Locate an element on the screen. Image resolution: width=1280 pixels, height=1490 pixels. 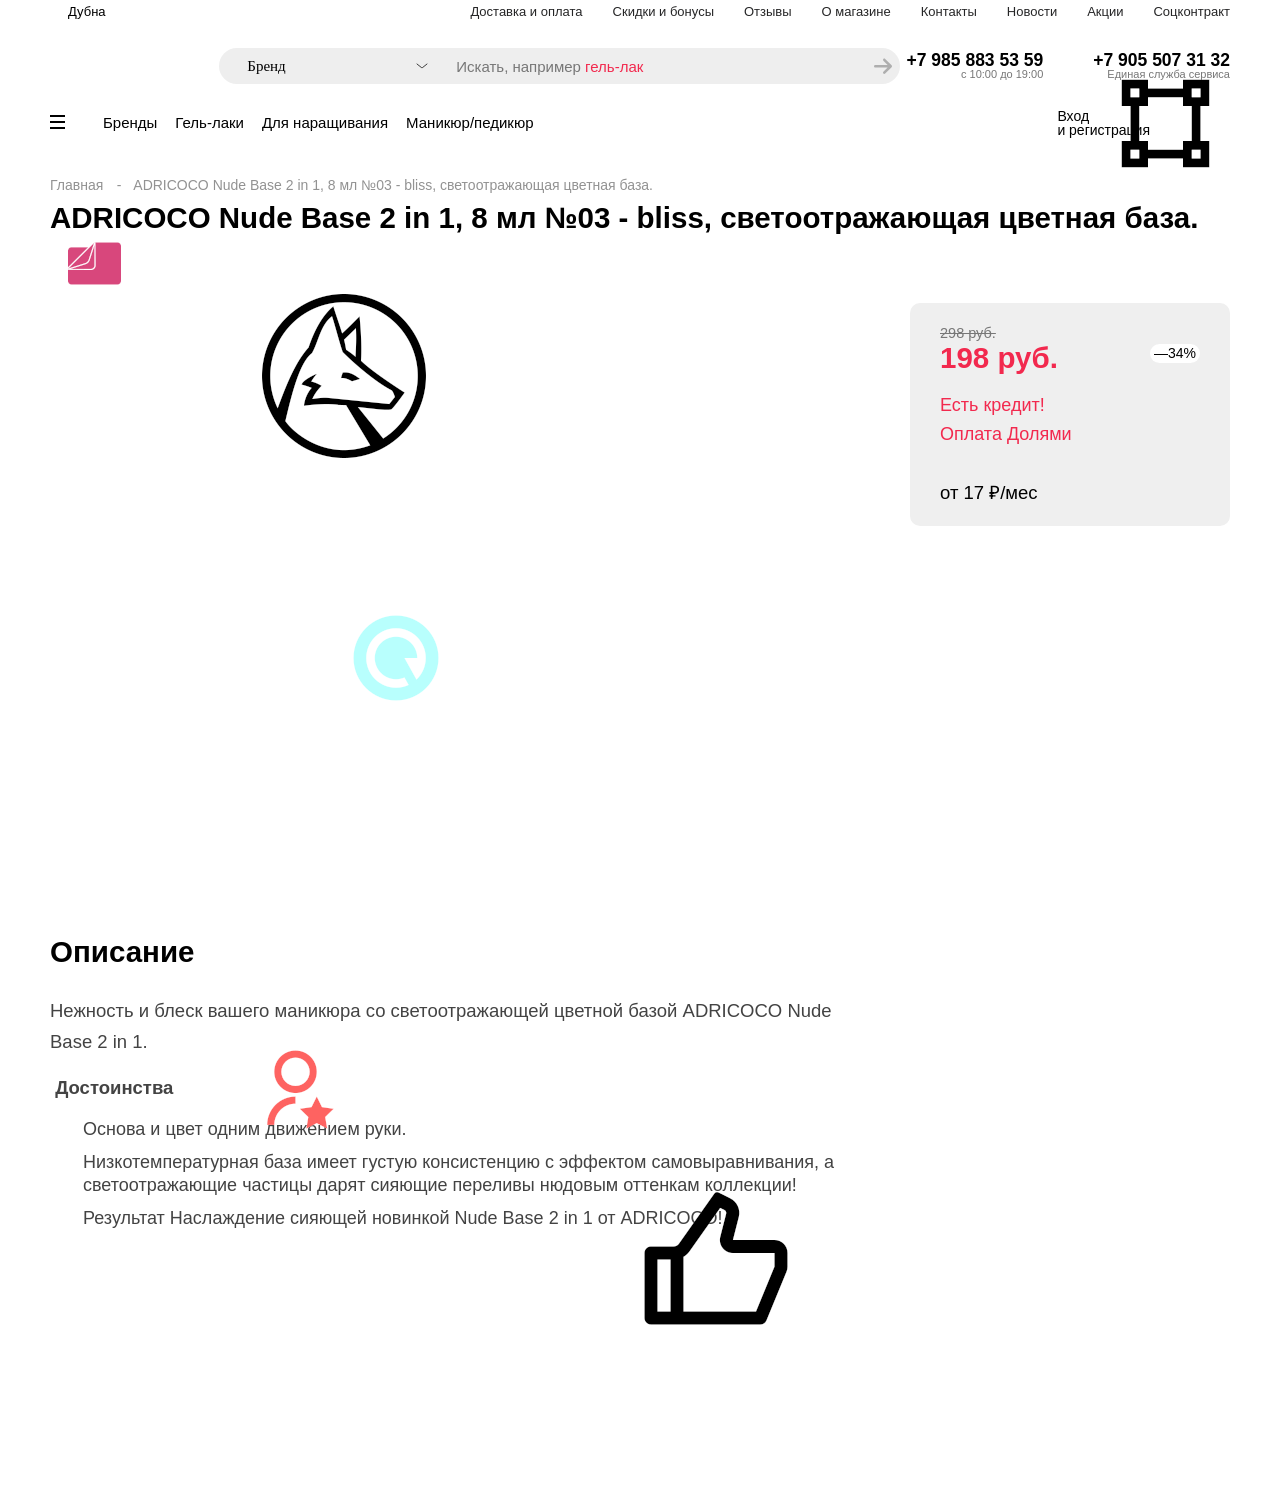
like or upvote content is located at coordinates (716, 1266).